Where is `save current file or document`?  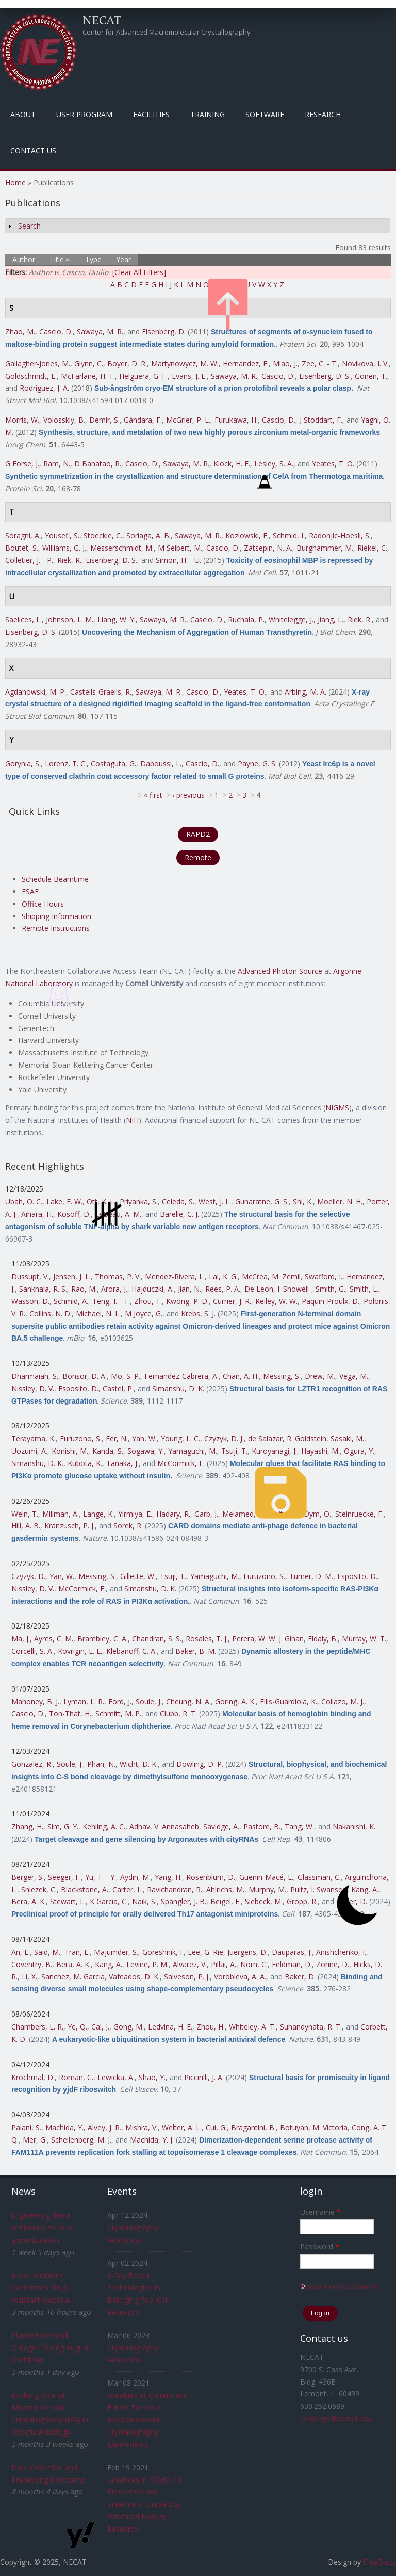
save current file or document is located at coordinates (280, 1492).